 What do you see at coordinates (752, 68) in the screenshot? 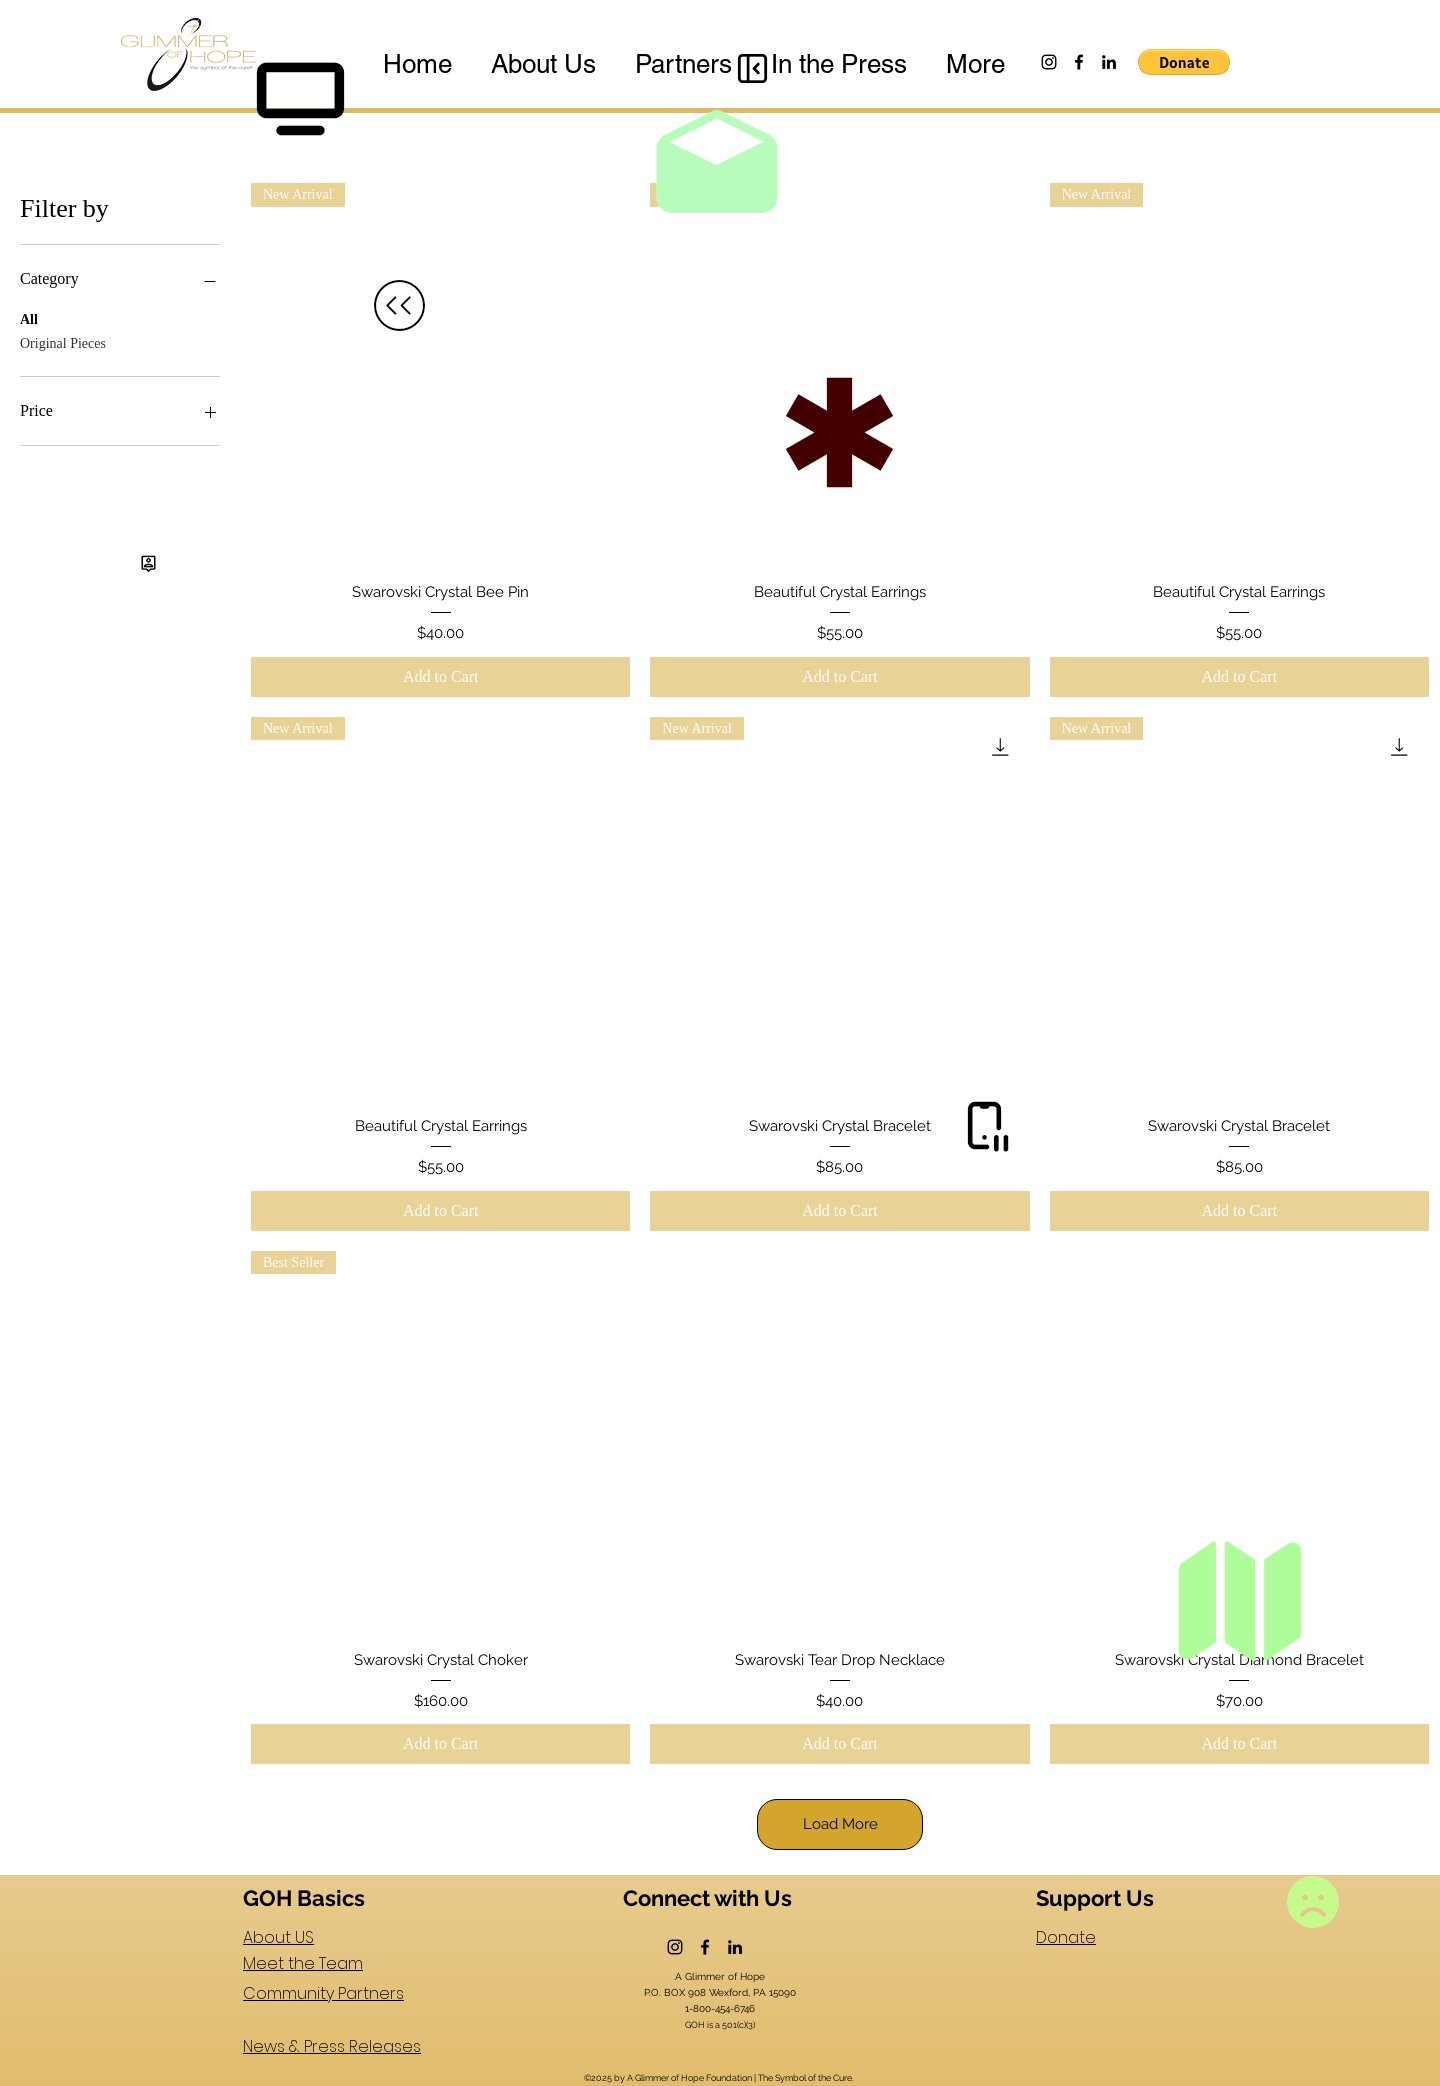
I see `collapse the left sidebar panel` at bounding box center [752, 68].